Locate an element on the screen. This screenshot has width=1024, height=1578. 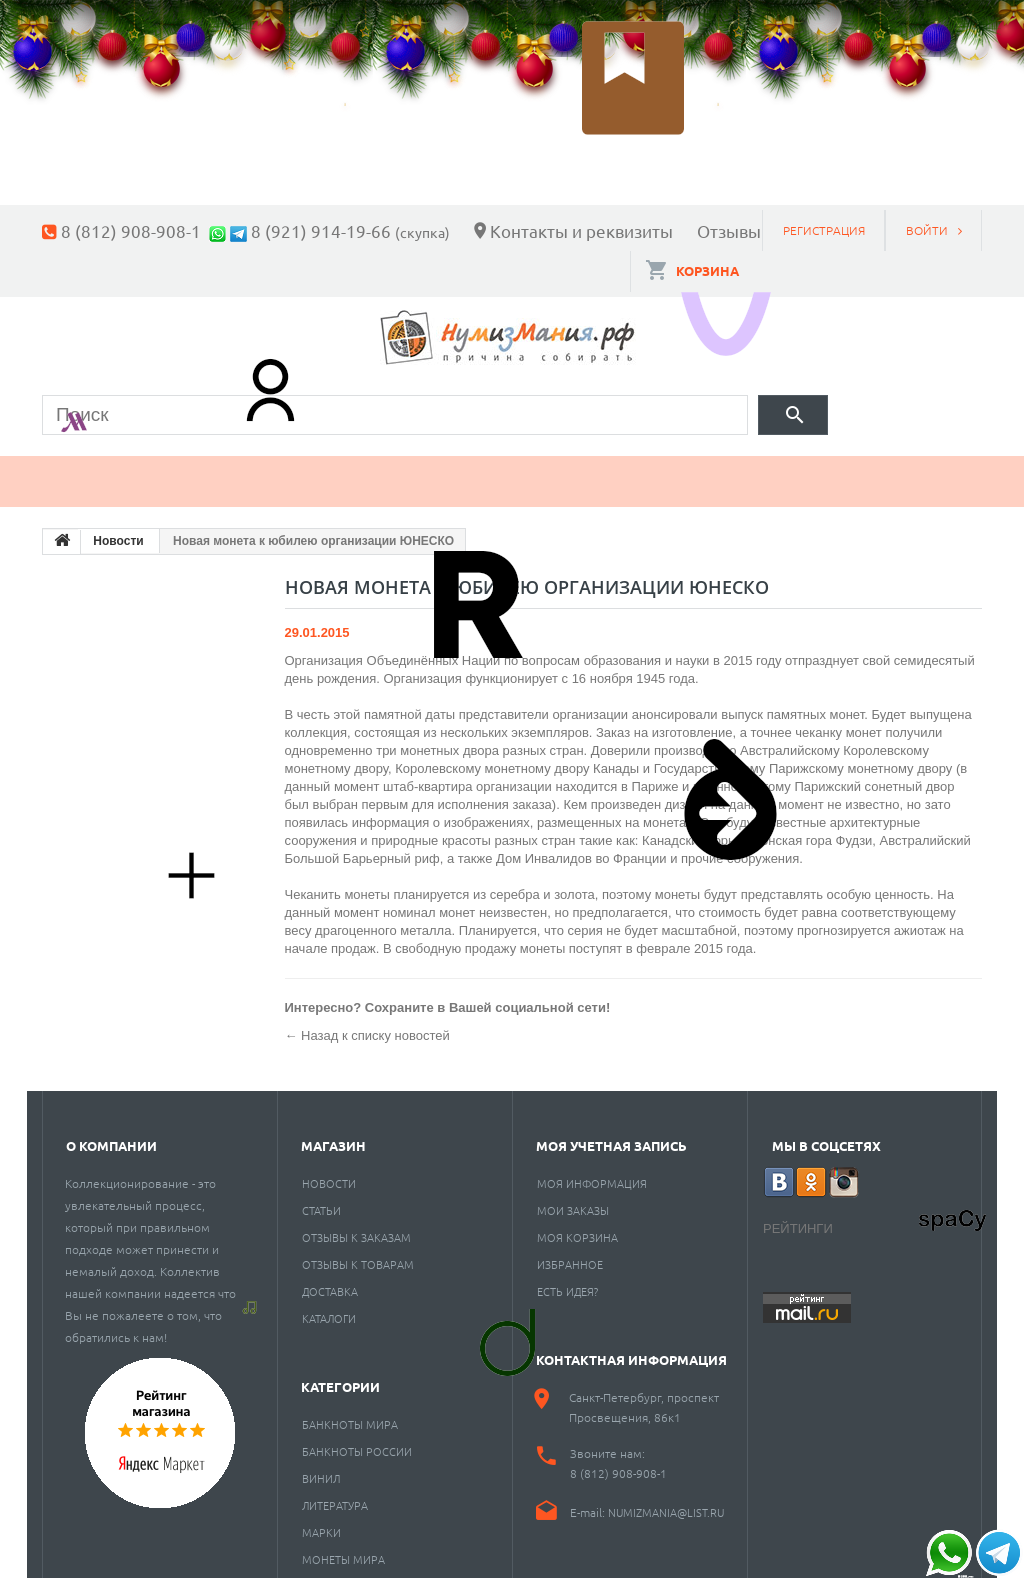
view bookmarked file is located at coordinates (633, 78).